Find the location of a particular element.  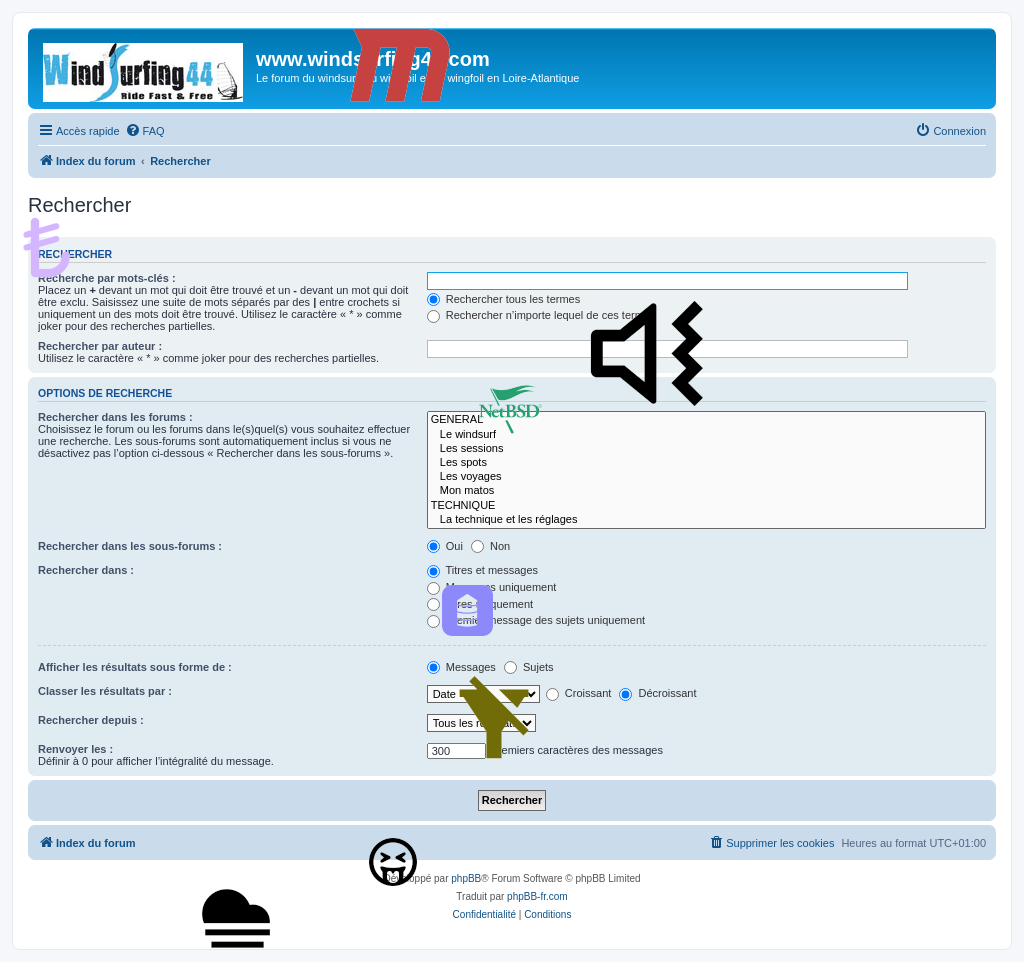

indicates foggy weather conditions is located at coordinates (236, 920).